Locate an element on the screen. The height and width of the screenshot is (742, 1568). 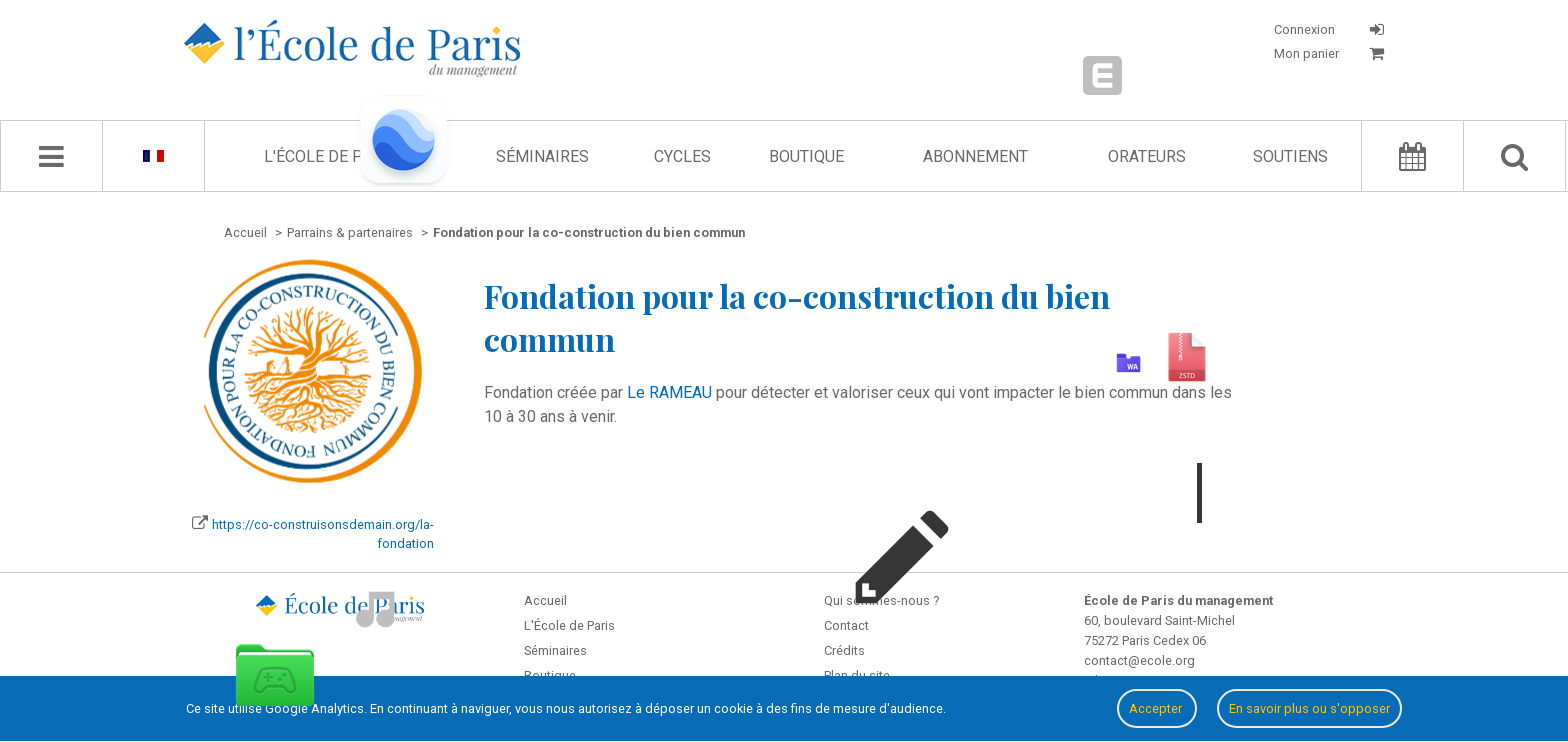
access office or productivity applications is located at coordinates (902, 557).